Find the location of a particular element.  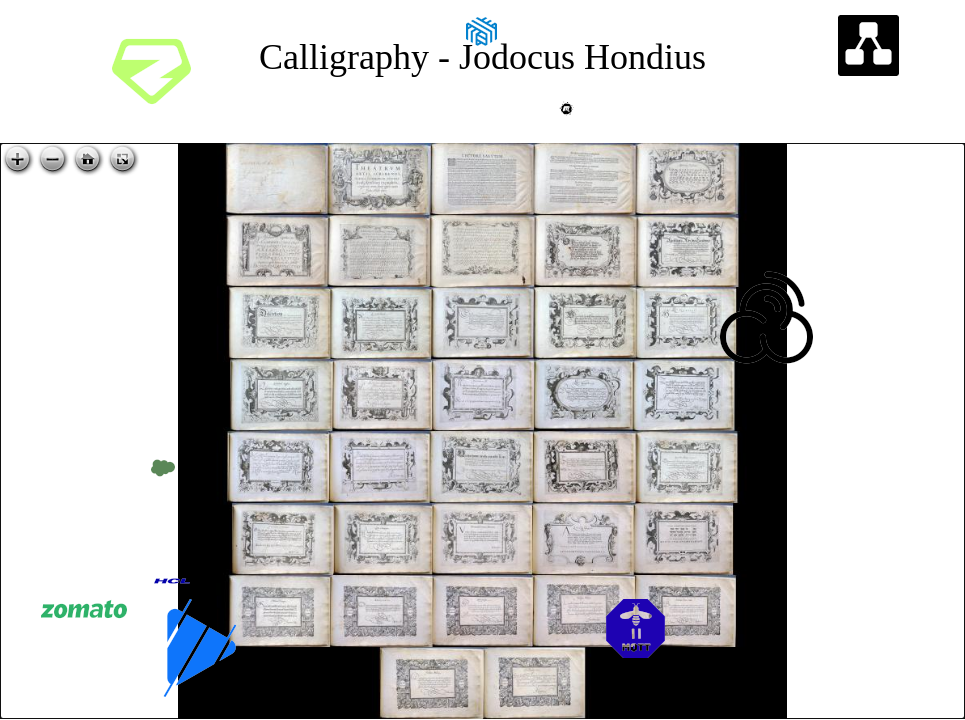

zod typescript validation library logo is located at coordinates (151, 71).